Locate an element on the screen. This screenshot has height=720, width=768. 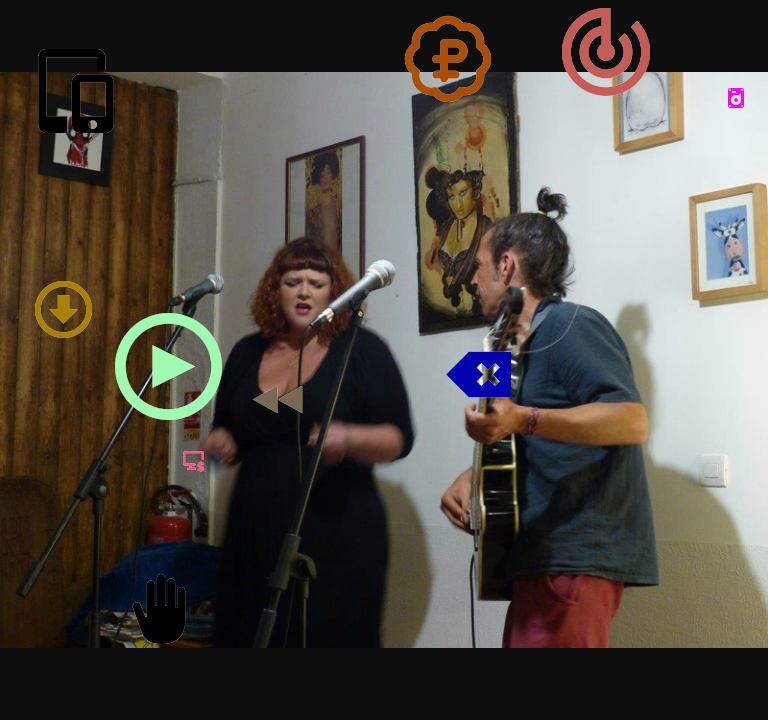
view radar or scanning functionality is located at coordinates (606, 52).